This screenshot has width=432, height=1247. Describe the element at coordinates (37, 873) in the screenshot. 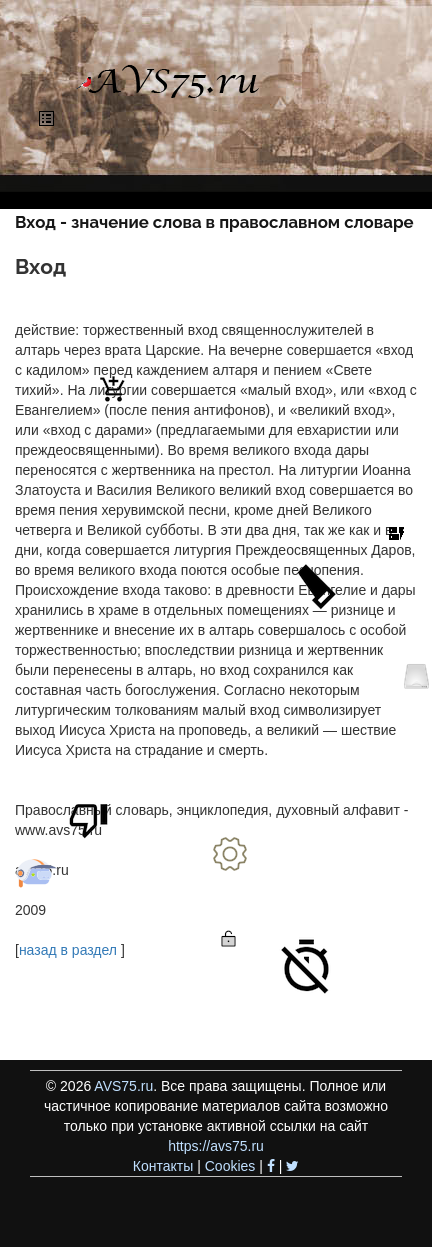

I see `discord early supporter badge` at that location.